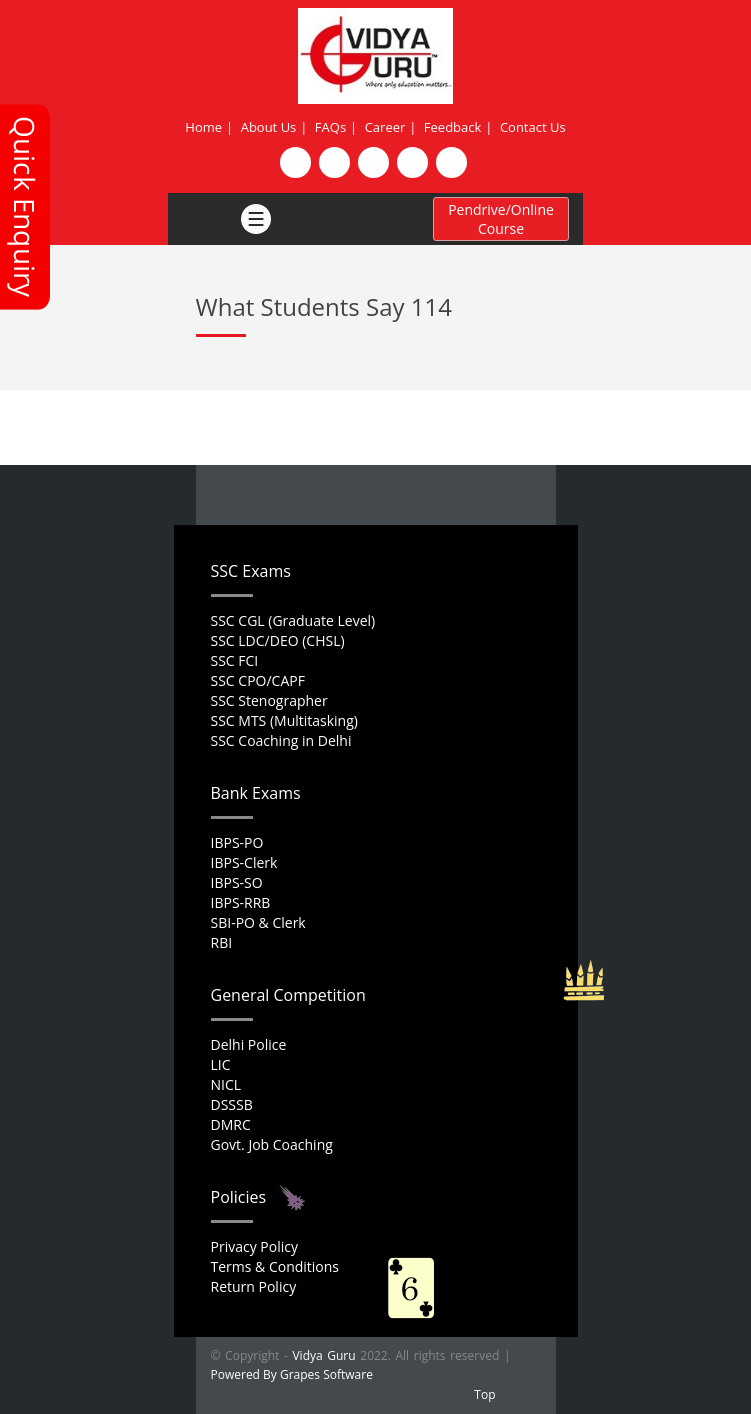 The height and width of the screenshot is (1414, 751). Describe the element at coordinates (584, 980) in the screenshot. I see `place defensive barrier or fortification` at that location.